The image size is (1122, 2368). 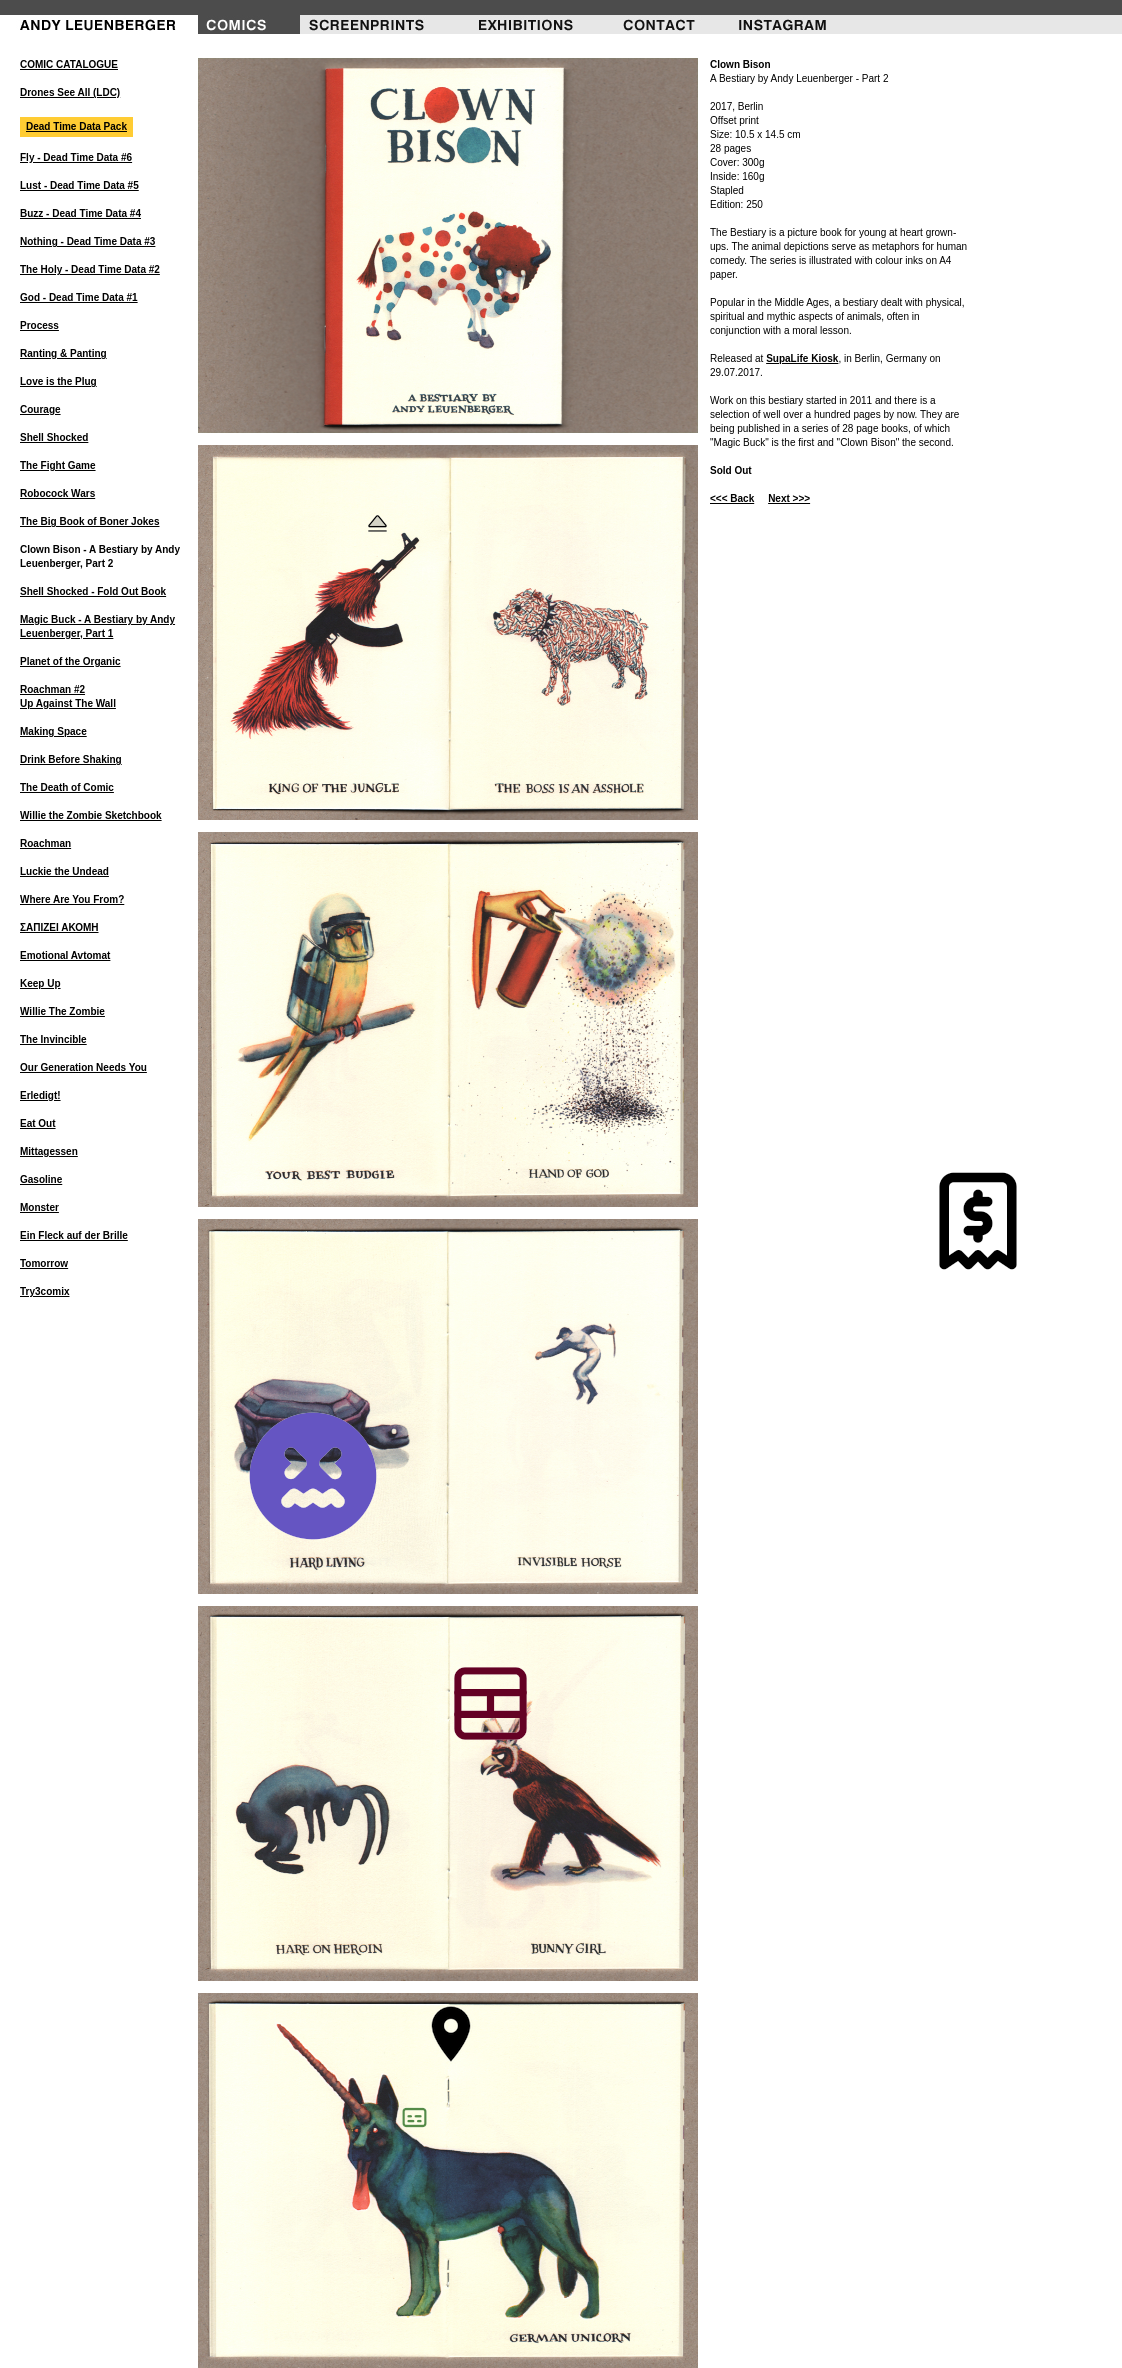 I want to click on eject media or disc, so click(x=377, y=524).